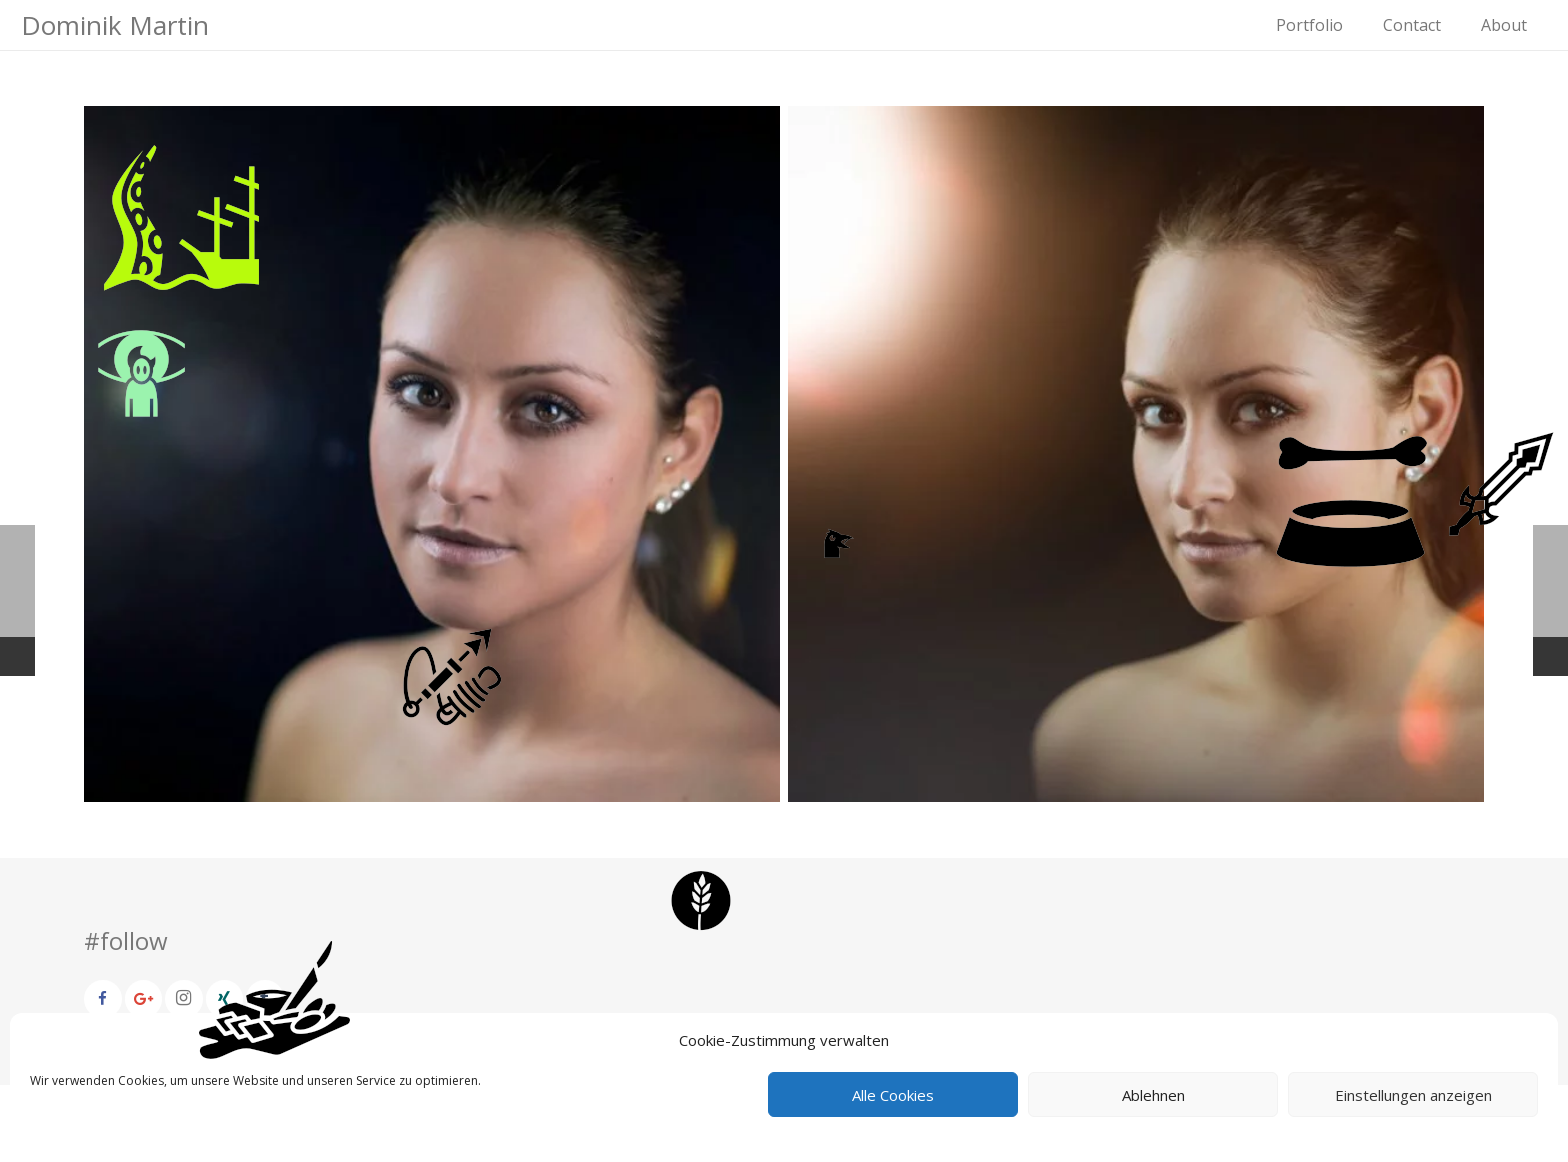 This screenshot has width=1568, height=1162. I want to click on browse charcuterie or appetizer menu options, so click(273, 1007).